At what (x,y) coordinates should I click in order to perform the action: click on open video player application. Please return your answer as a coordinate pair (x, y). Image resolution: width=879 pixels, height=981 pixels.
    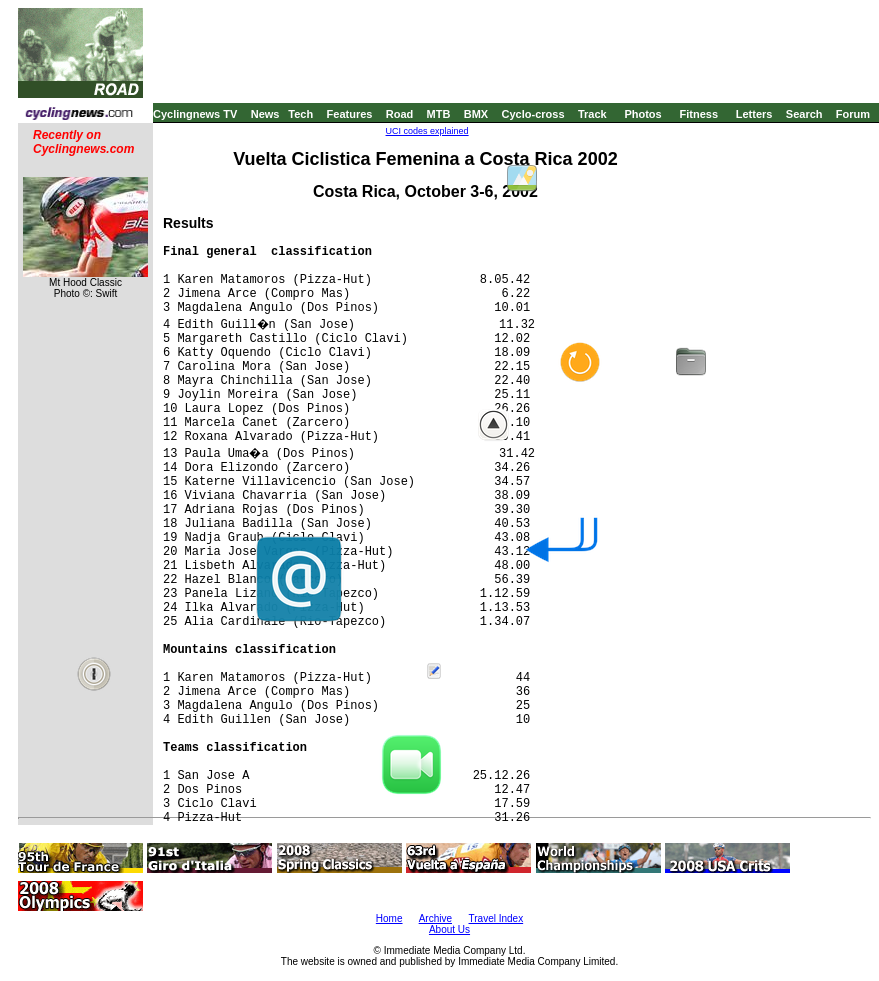
    Looking at the image, I should click on (411, 764).